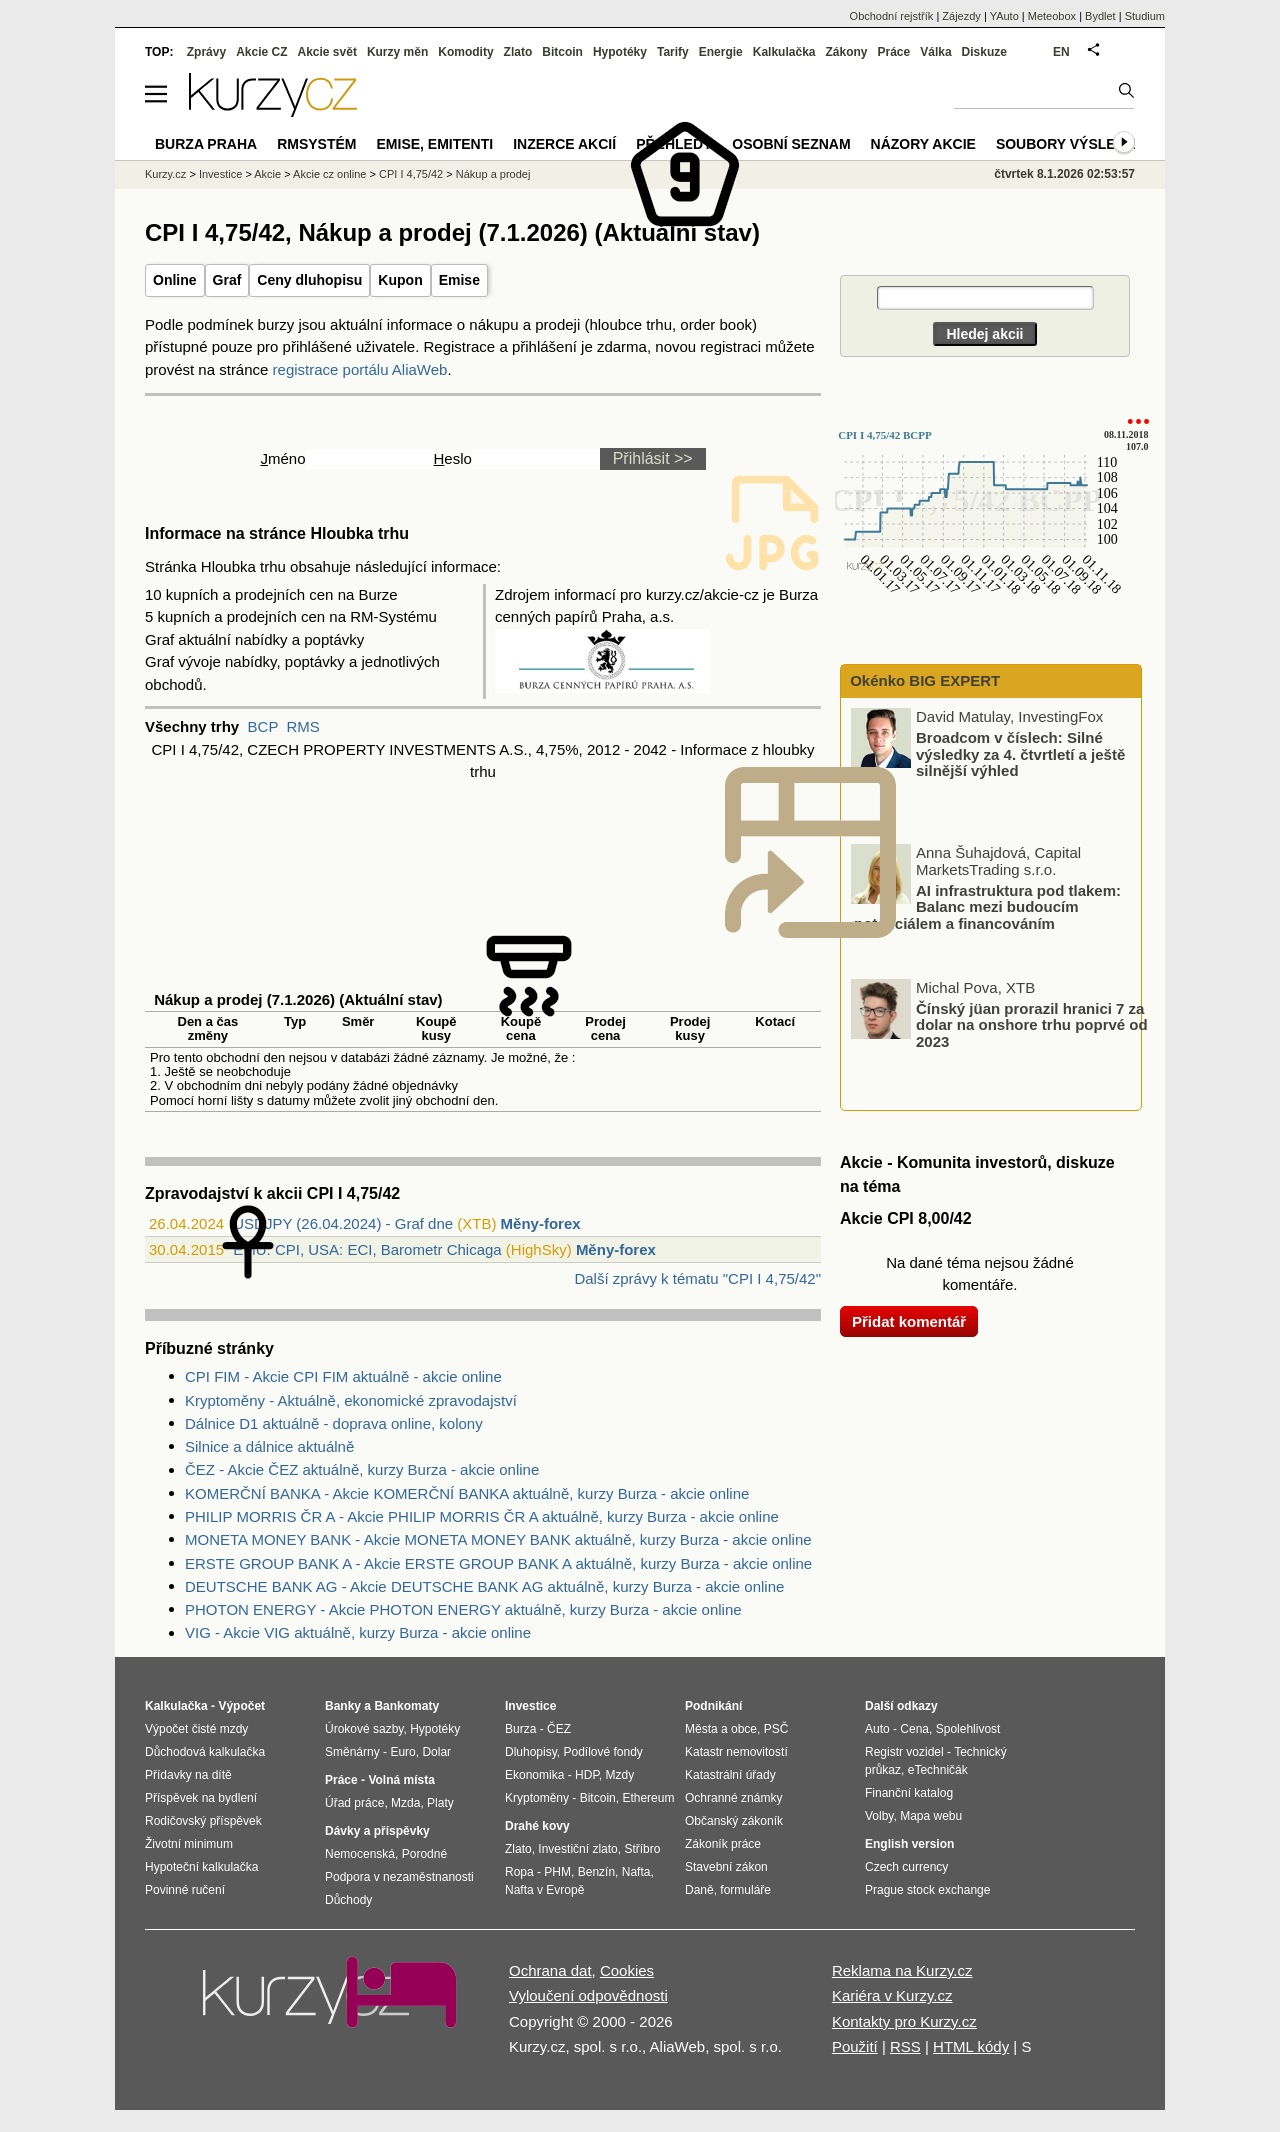 The image size is (1280, 2132). I want to click on smoke detector alert or status indicator, so click(529, 974).